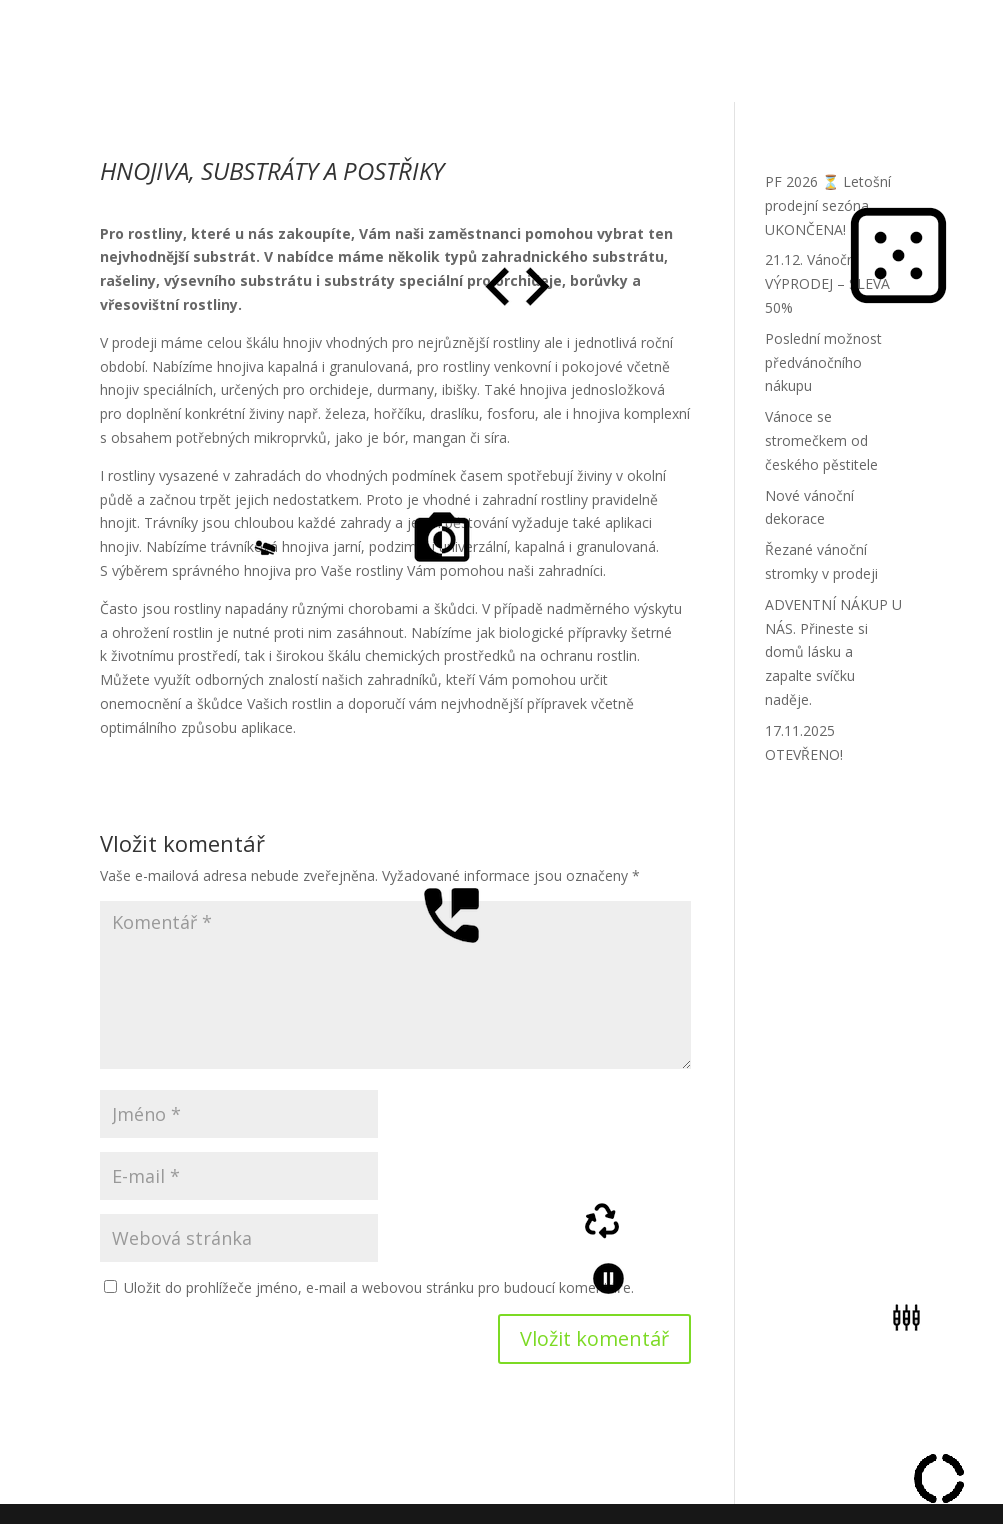  Describe the element at coordinates (602, 1220) in the screenshot. I see `indicates recyclable item or material` at that location.